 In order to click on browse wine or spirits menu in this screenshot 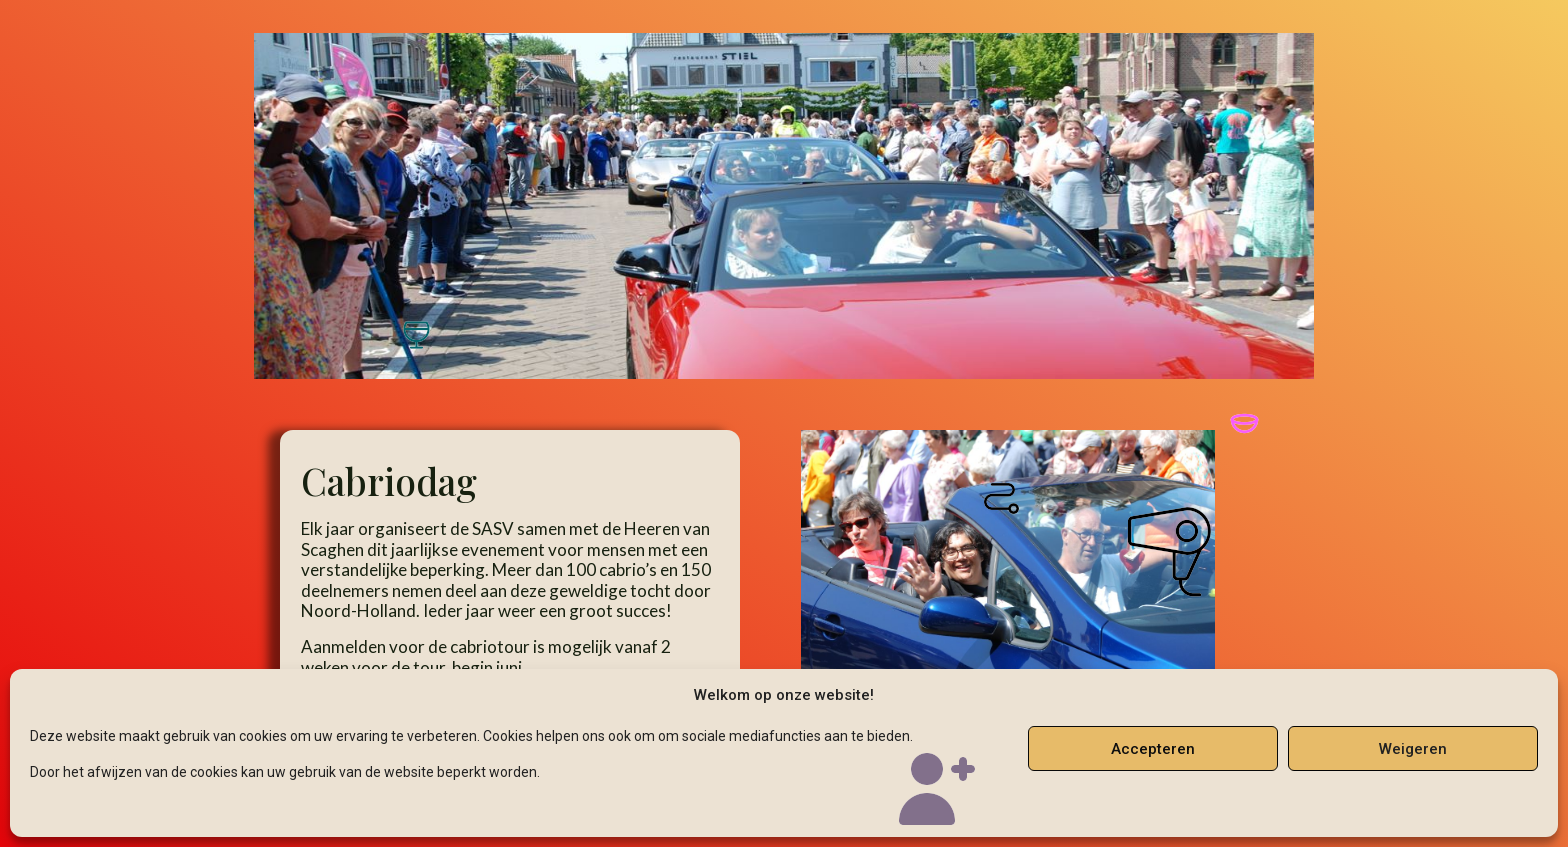, I will do `click(416, 334)`.